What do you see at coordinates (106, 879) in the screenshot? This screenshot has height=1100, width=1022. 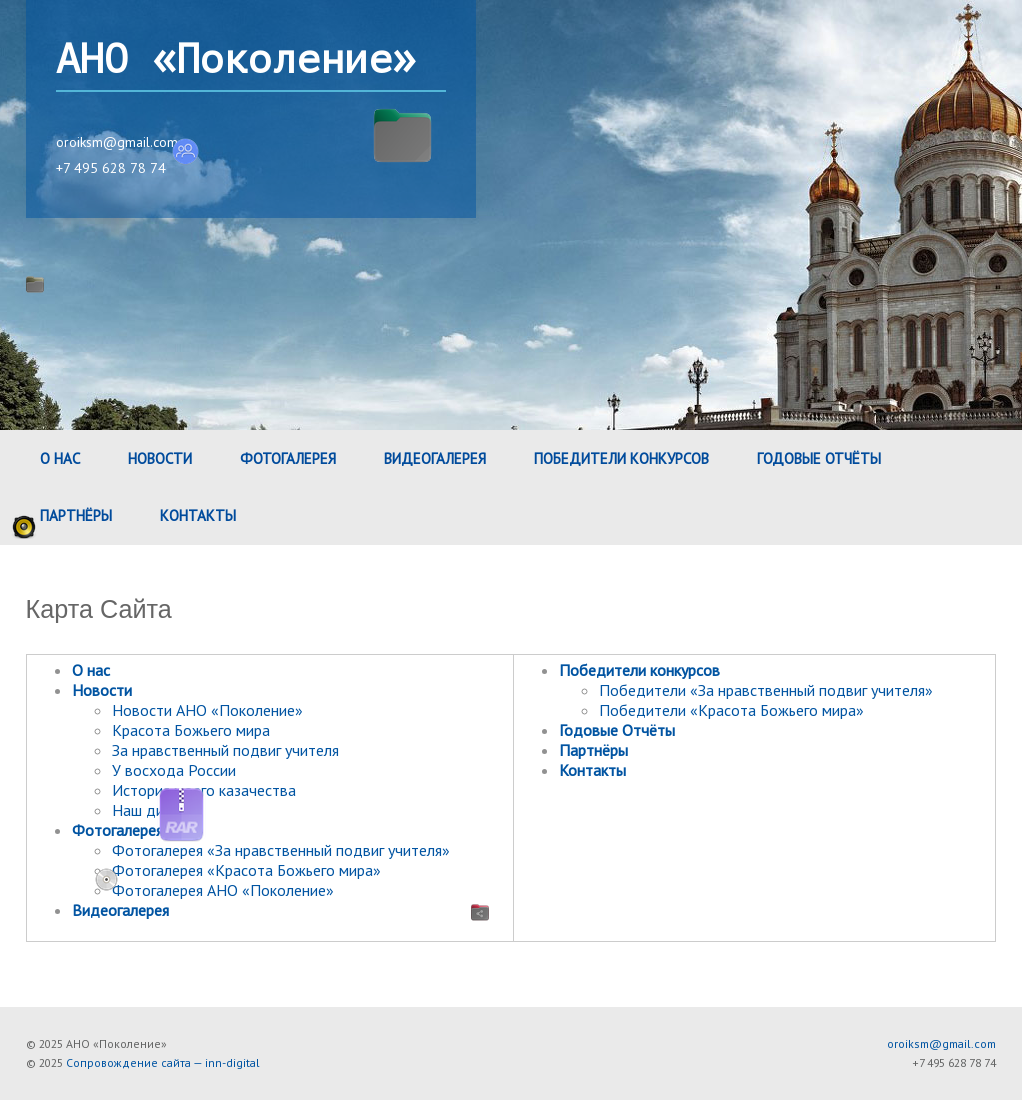 I see `indicates a DVD-R disc drive or media` at bounding box center [106, 879].